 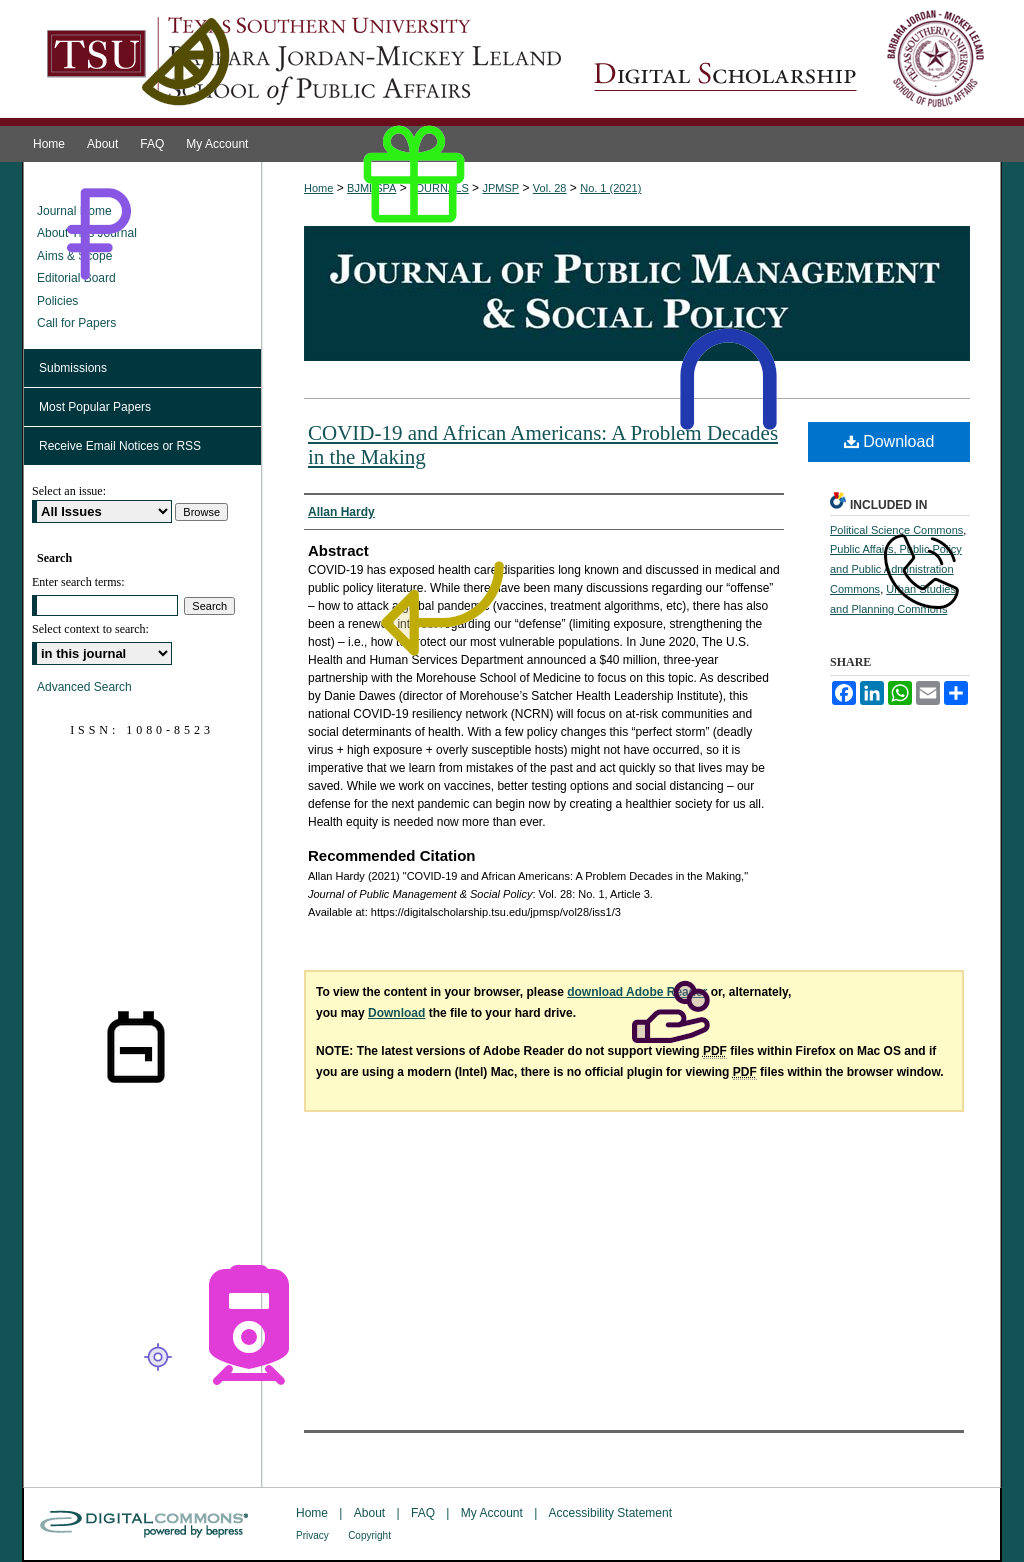 I want to click on view or redeem a gift, so click(x=414, y=180).